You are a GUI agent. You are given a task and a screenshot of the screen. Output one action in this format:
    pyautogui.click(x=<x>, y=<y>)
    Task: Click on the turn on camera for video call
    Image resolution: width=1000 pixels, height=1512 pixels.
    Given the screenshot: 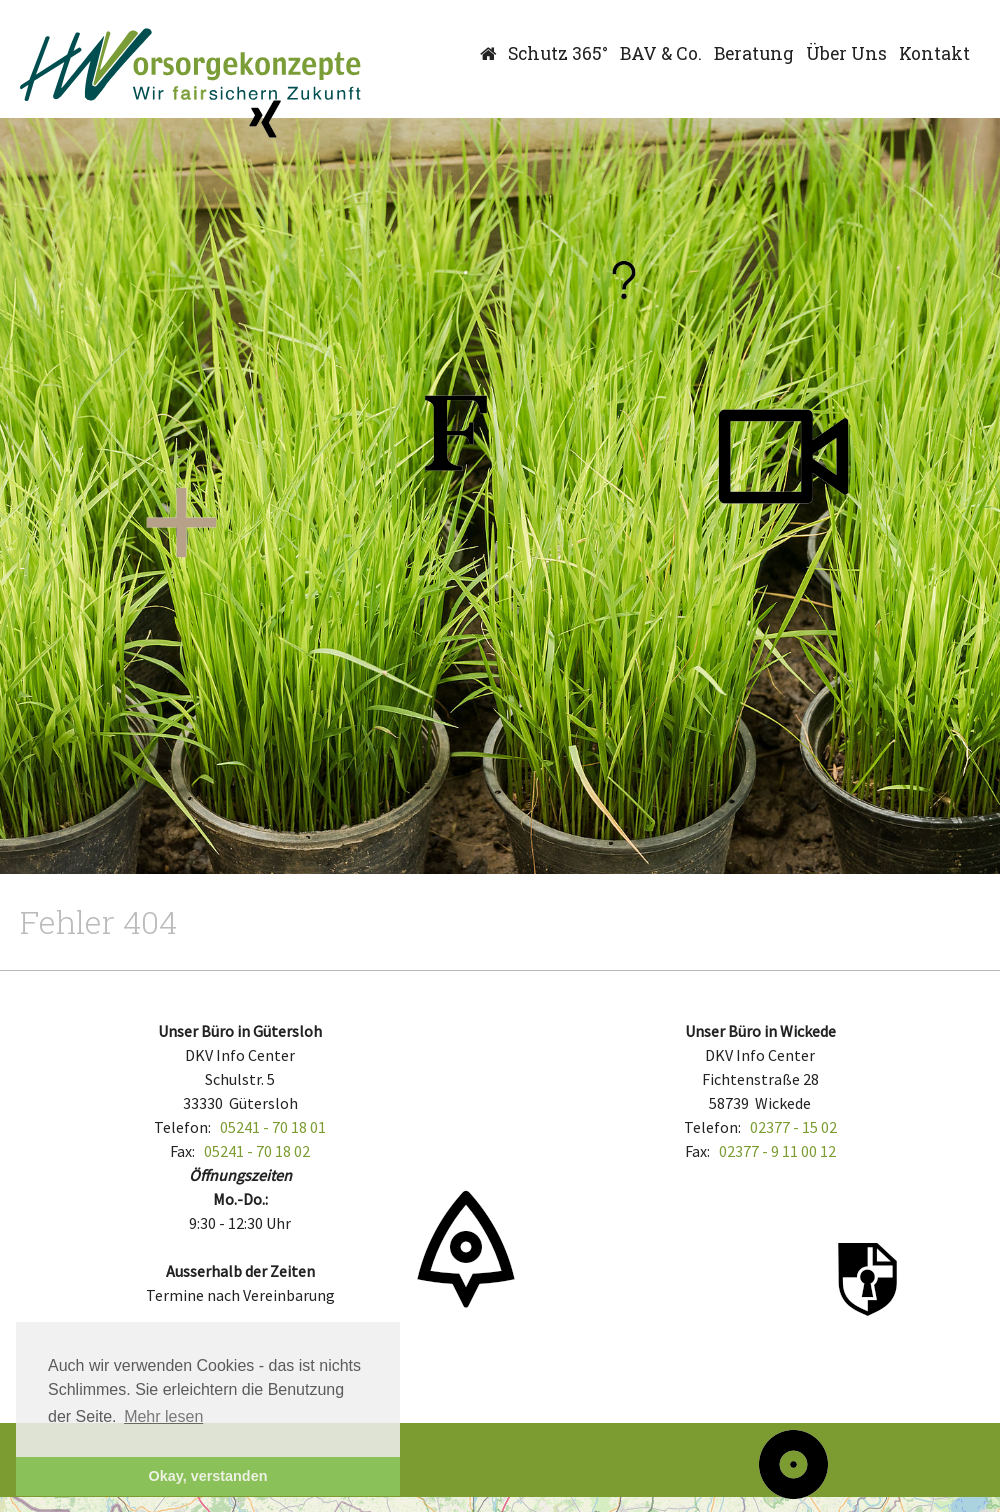 What is the action you would take?
    pyautogui.click(x=783, y=456)
    